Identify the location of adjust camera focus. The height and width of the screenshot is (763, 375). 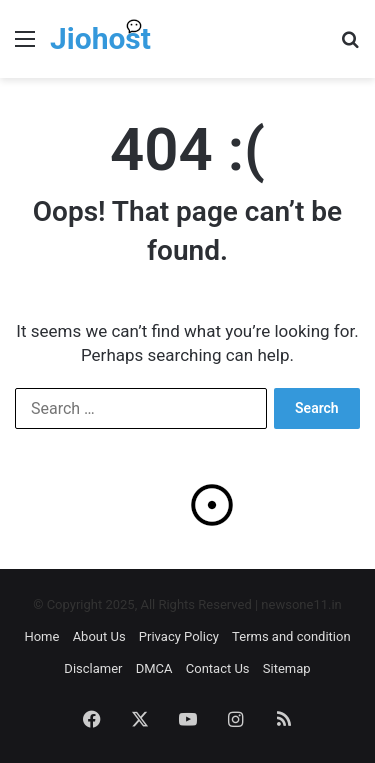
(212, 505).